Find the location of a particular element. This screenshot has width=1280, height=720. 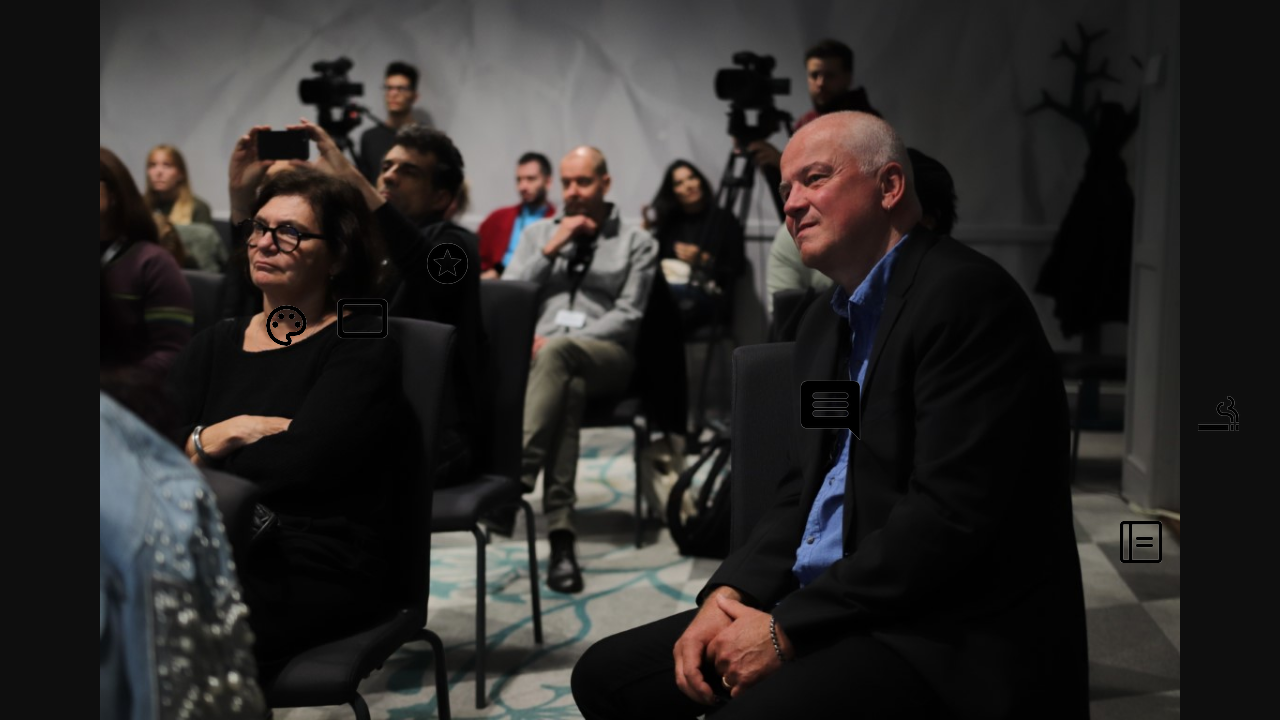

access color or theme customization options is located at coordinates (286, 325).